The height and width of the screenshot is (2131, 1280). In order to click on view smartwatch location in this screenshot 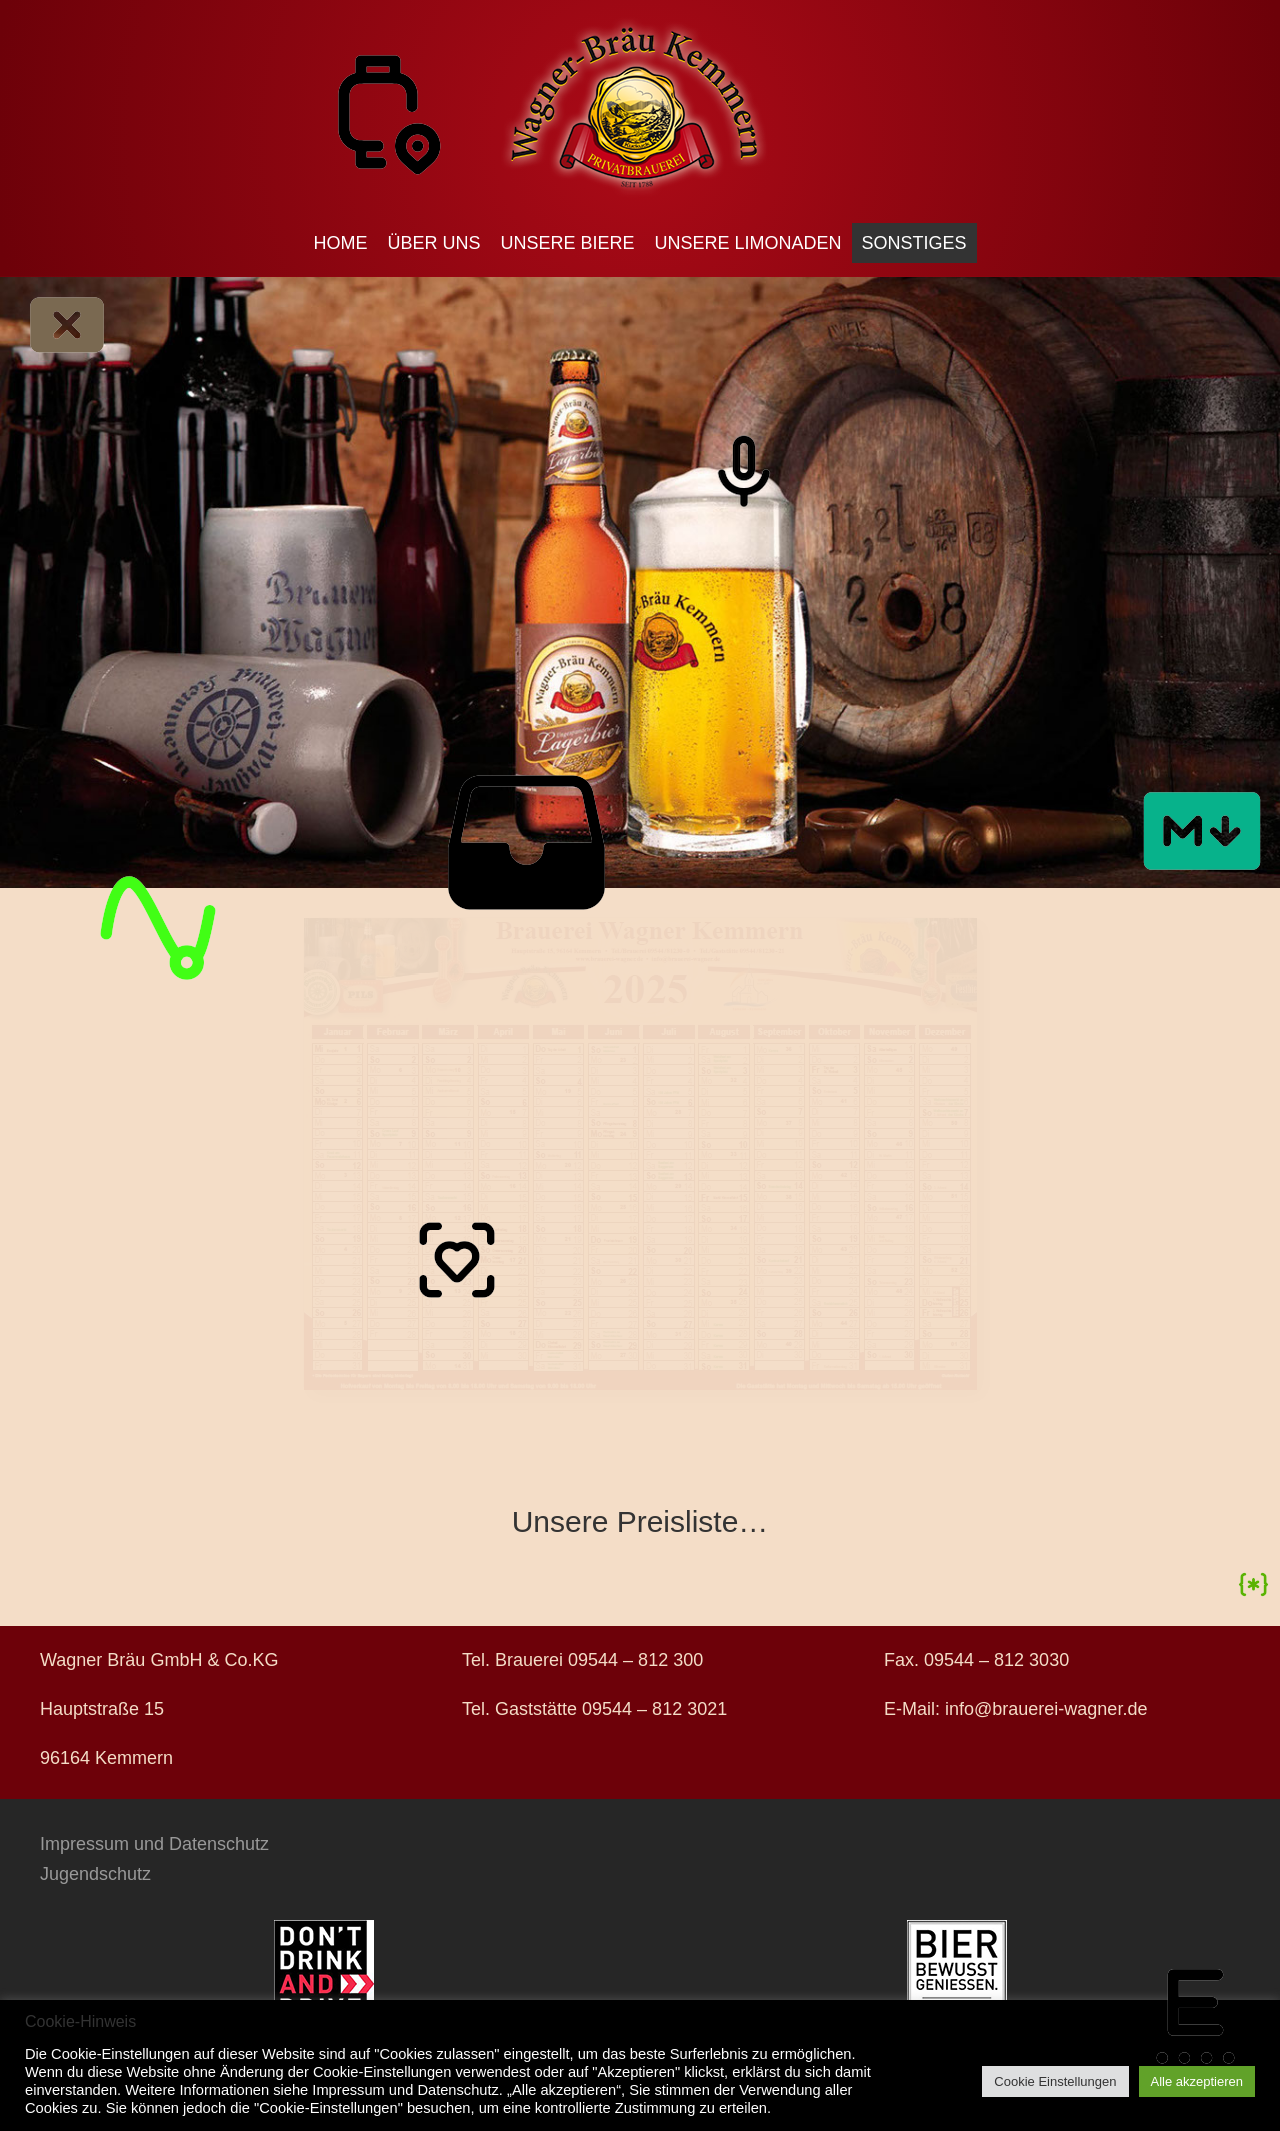, I will do `click(378, 112)`.